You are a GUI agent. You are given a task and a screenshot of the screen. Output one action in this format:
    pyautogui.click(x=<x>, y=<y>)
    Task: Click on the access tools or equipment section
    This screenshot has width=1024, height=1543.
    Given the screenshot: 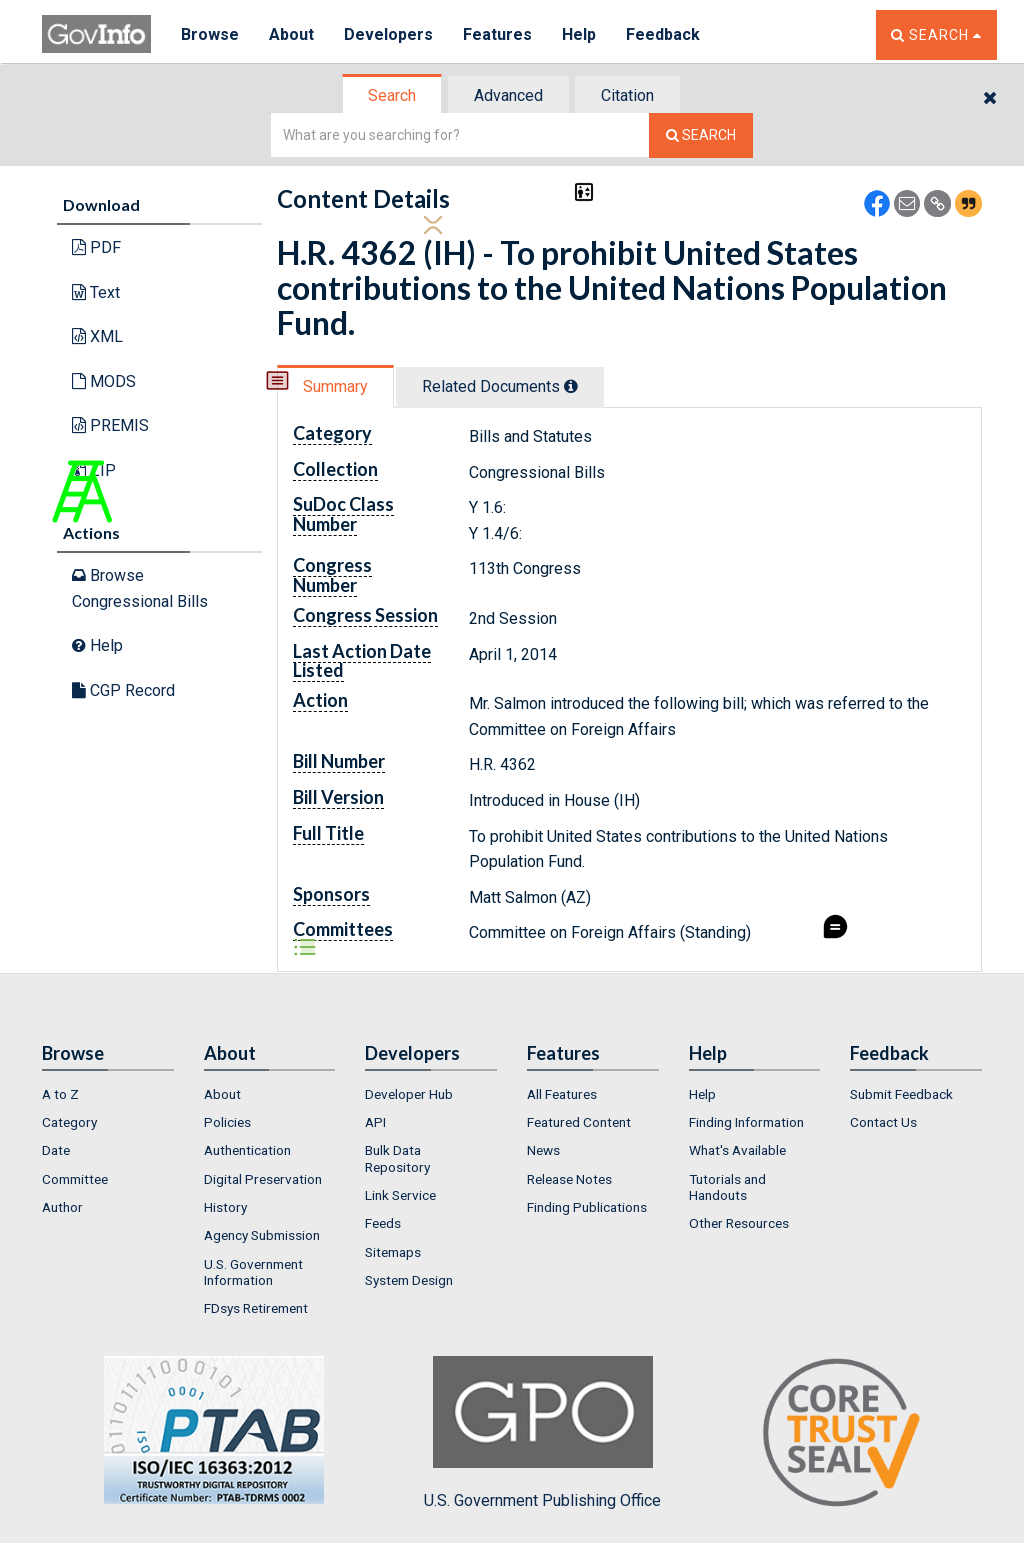 What is the action you would take?
    pyautogui.click(x=83, y=491)
    